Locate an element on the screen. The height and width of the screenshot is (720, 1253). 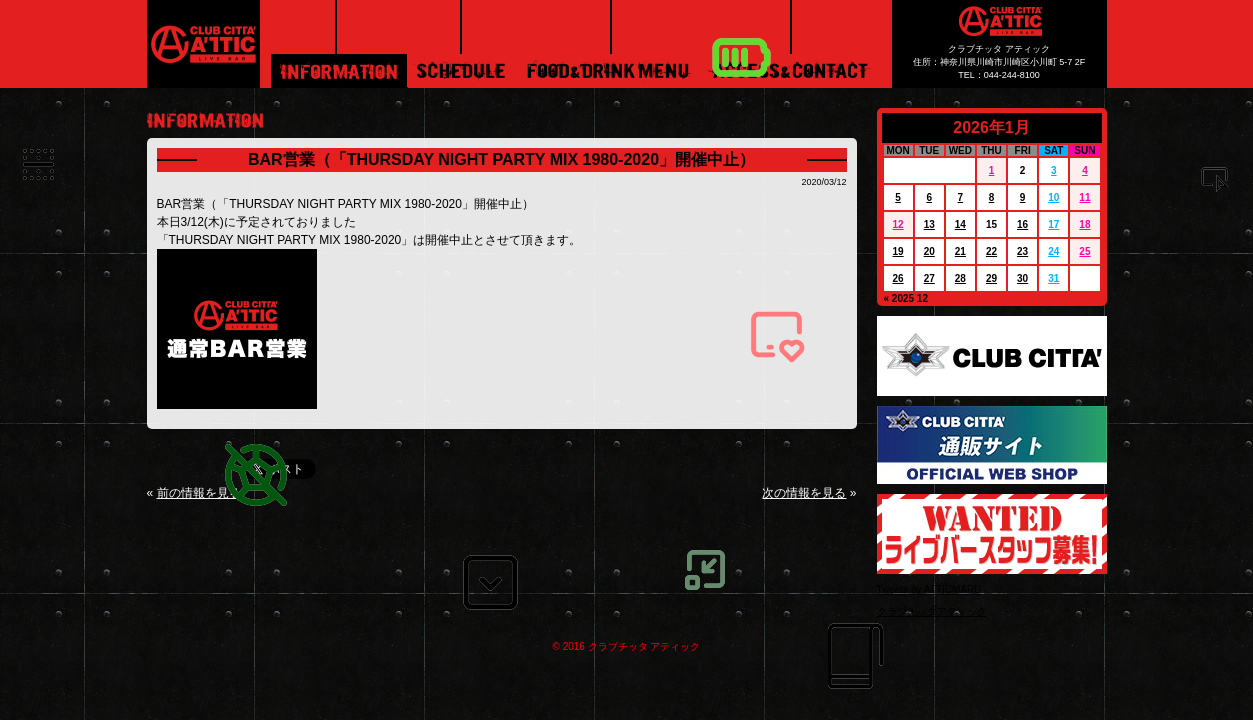
disable football/soccer notifications is located at coordinates (256, 475).